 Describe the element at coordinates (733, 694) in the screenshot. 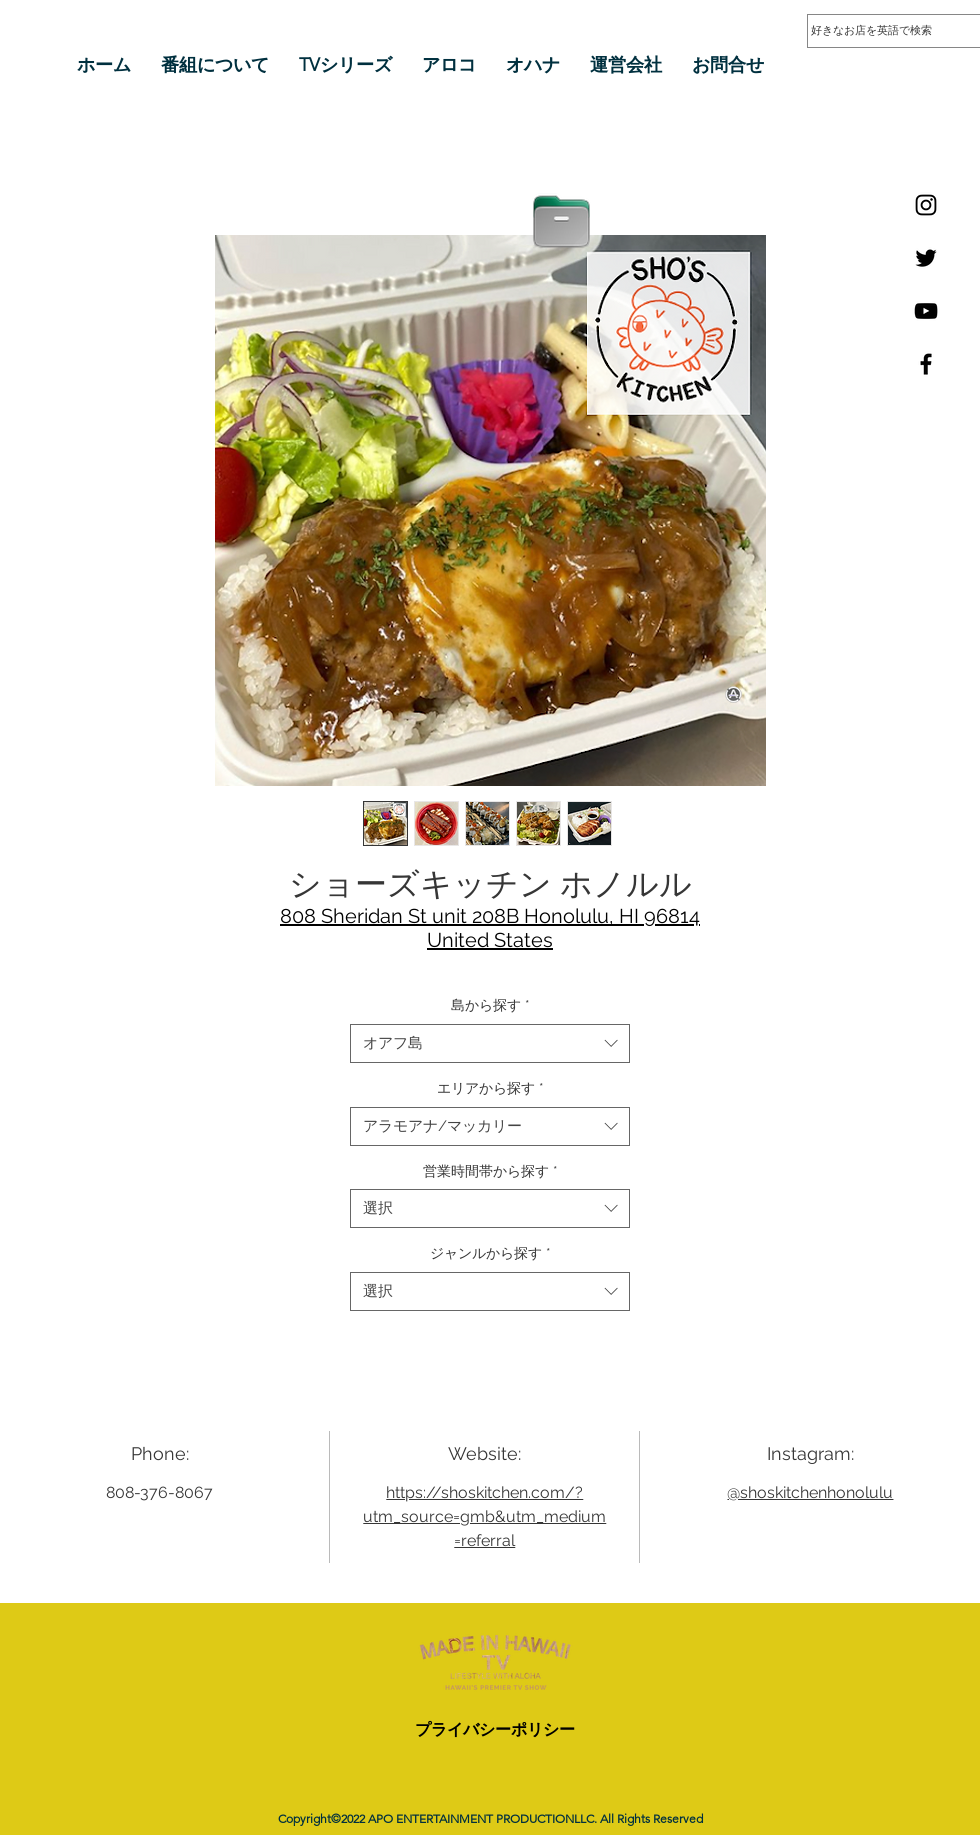

I see `open the software updater application` at that location.